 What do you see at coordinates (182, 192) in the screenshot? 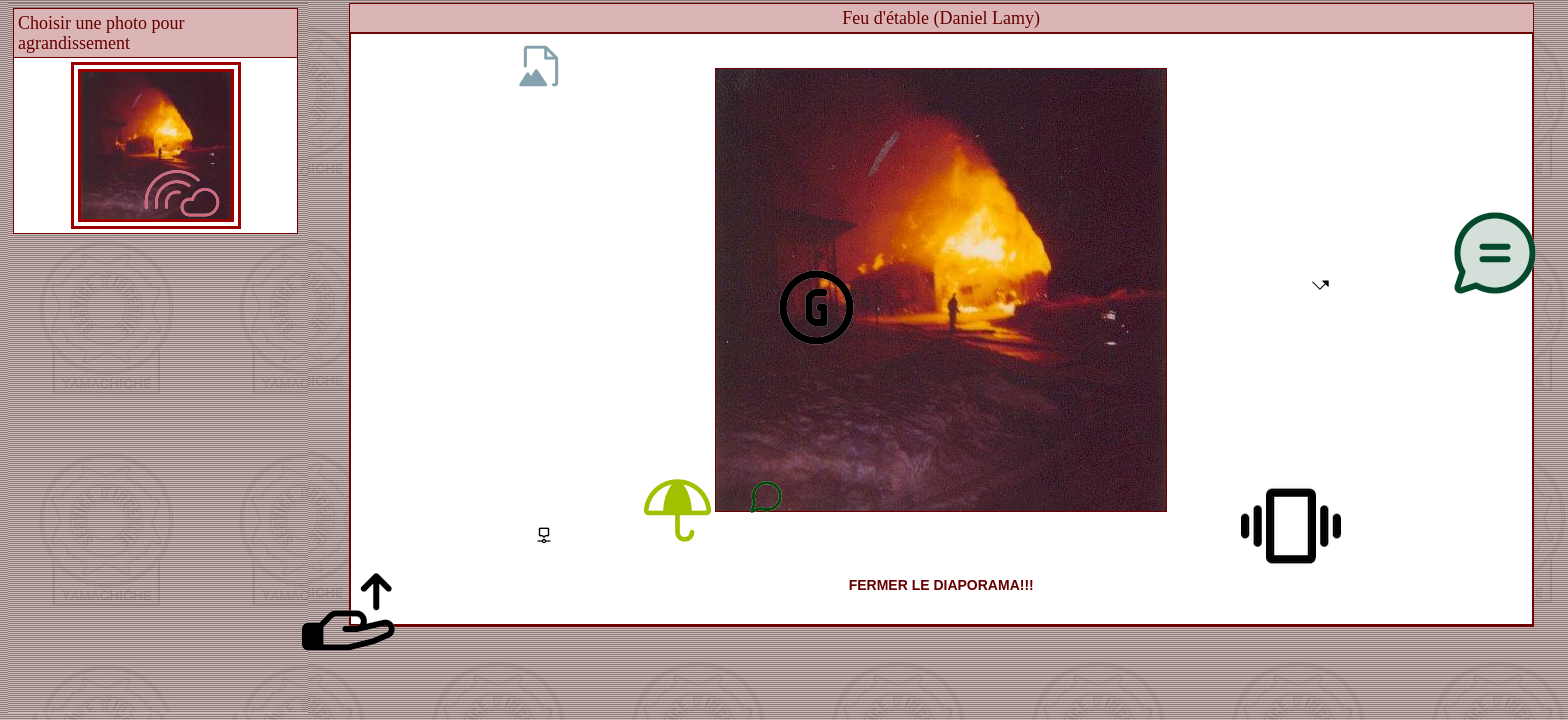
I see `view weather conditions` at bounding box center [182, 192].